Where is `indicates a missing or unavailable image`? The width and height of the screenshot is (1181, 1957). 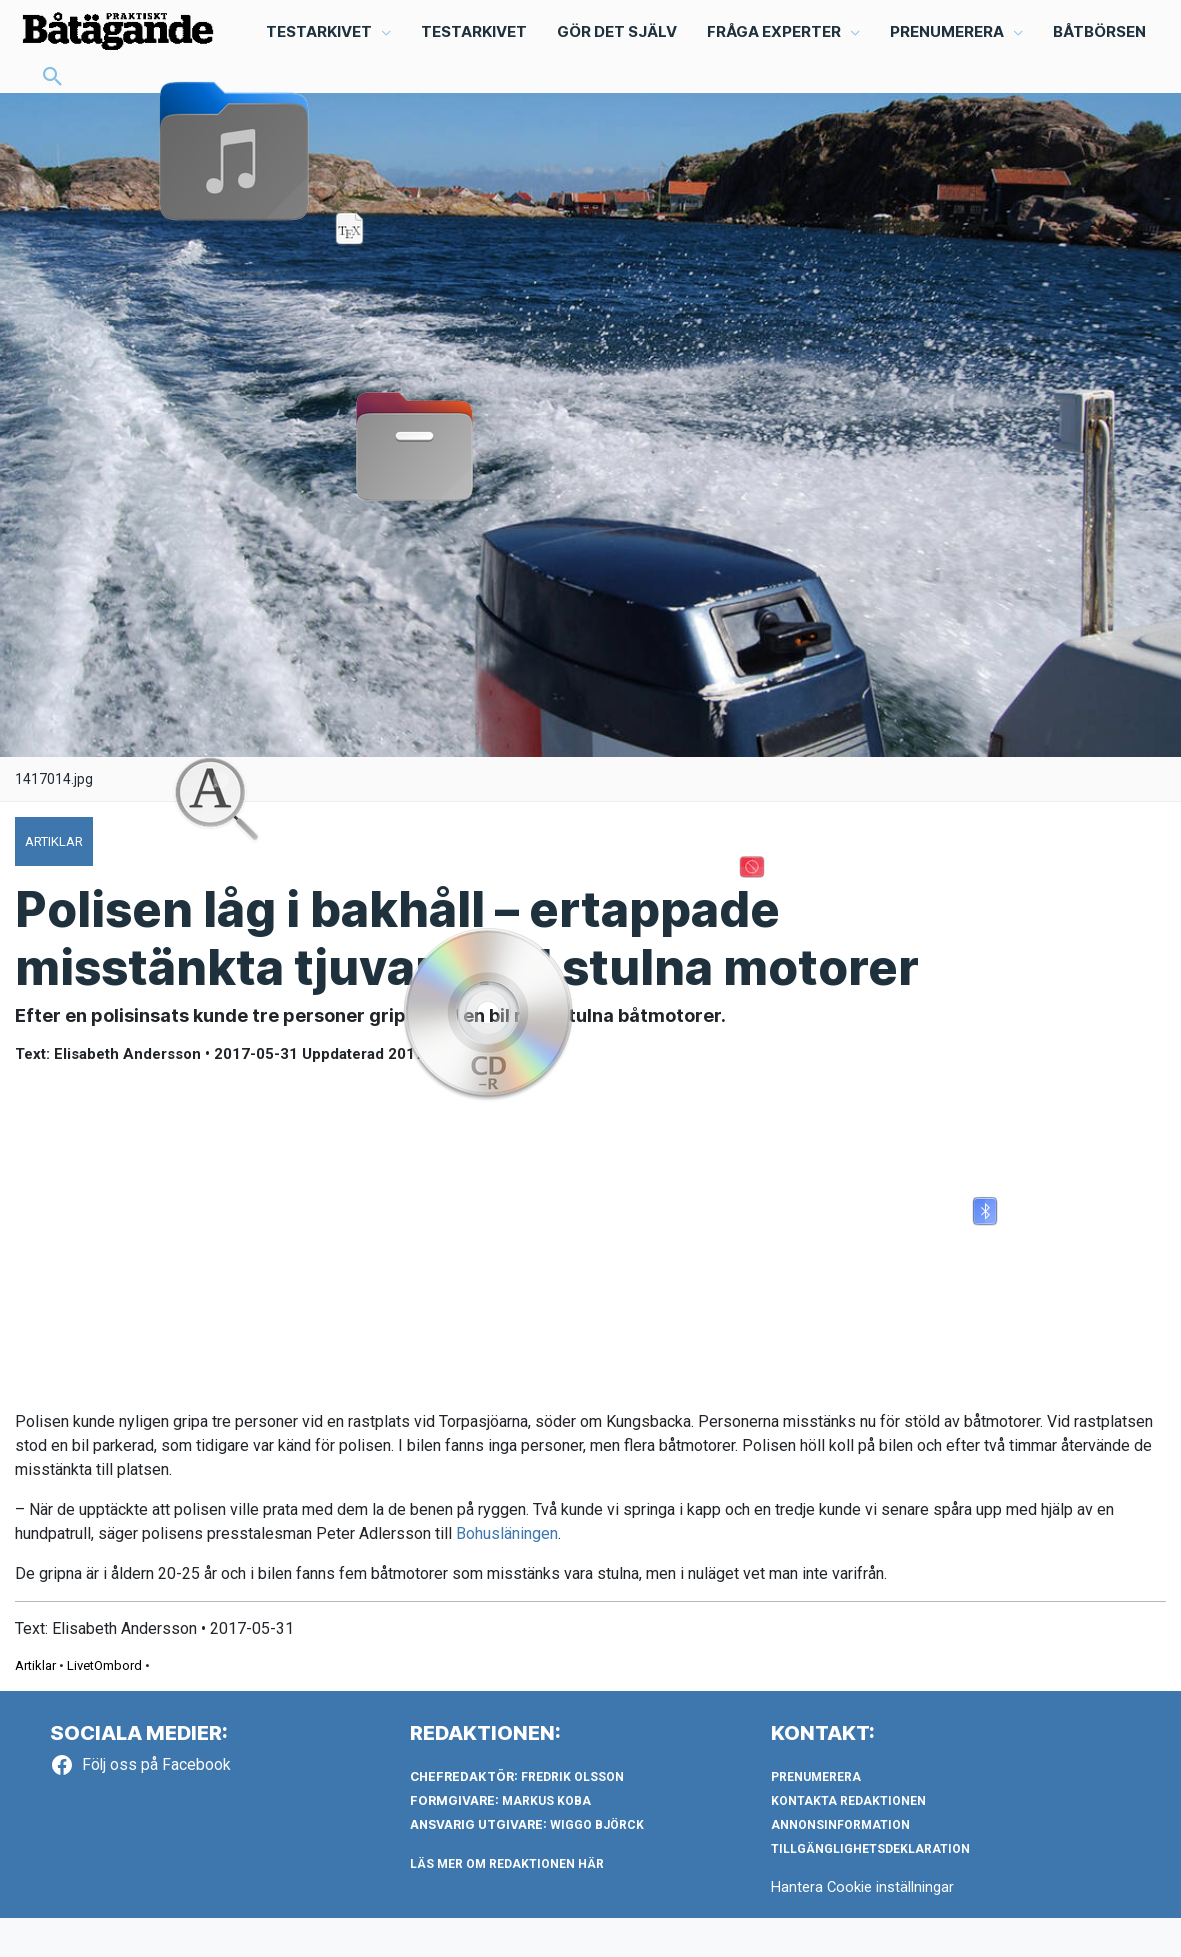 indicates a missing or unavailable image is located at coordinates (752, 866).